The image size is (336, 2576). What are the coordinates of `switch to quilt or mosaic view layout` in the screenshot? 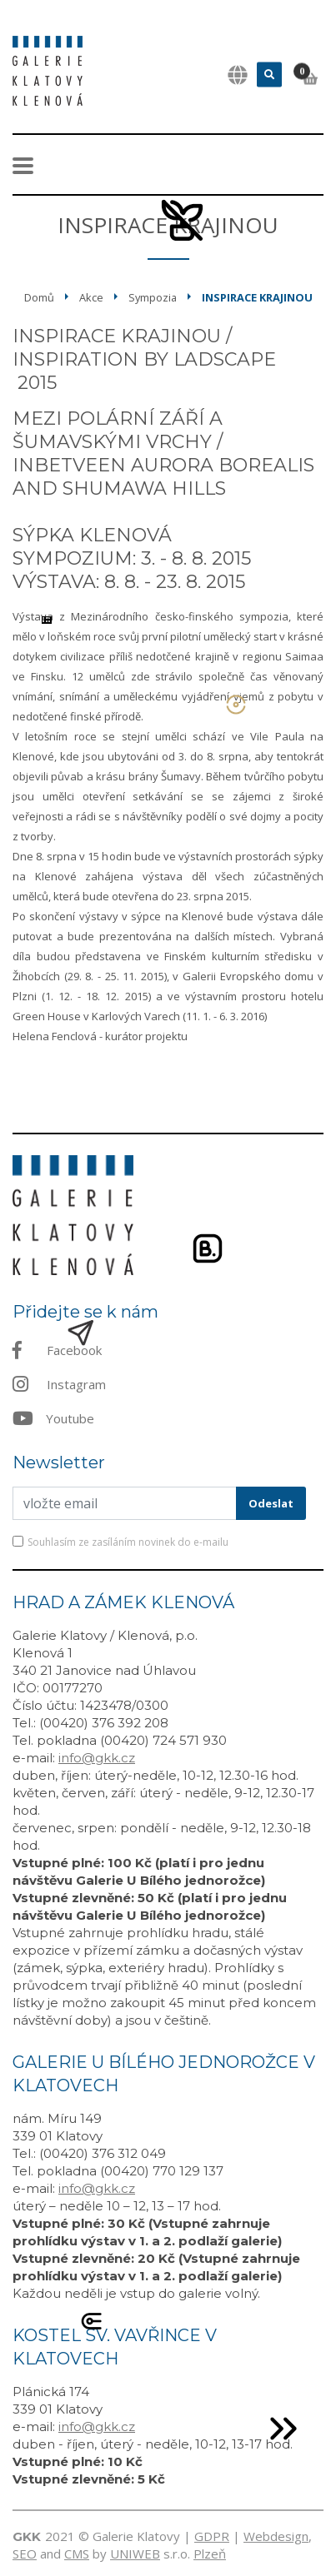 It's located at (46, 620).